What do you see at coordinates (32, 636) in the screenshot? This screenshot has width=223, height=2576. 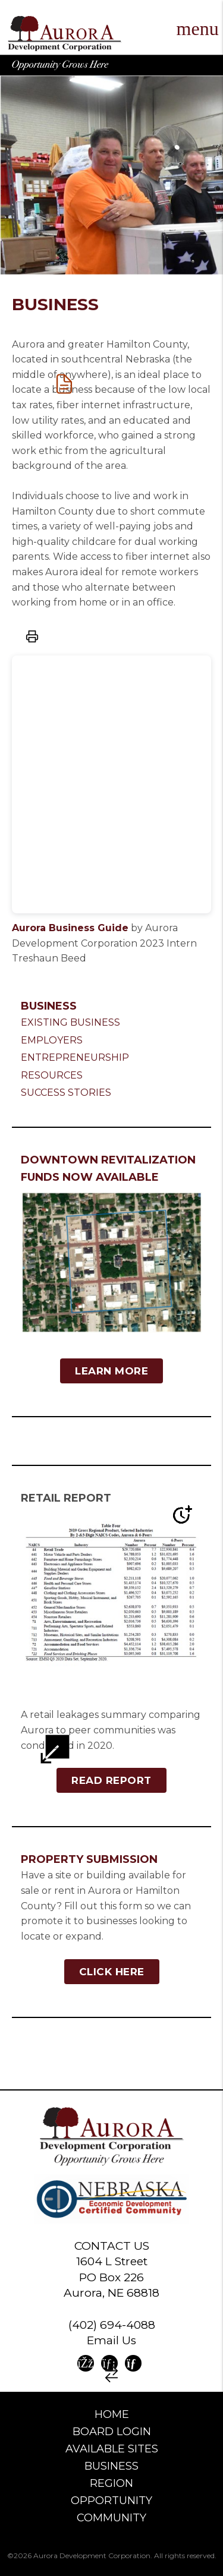 I see `print the current document` at bounding box center [32, 636].